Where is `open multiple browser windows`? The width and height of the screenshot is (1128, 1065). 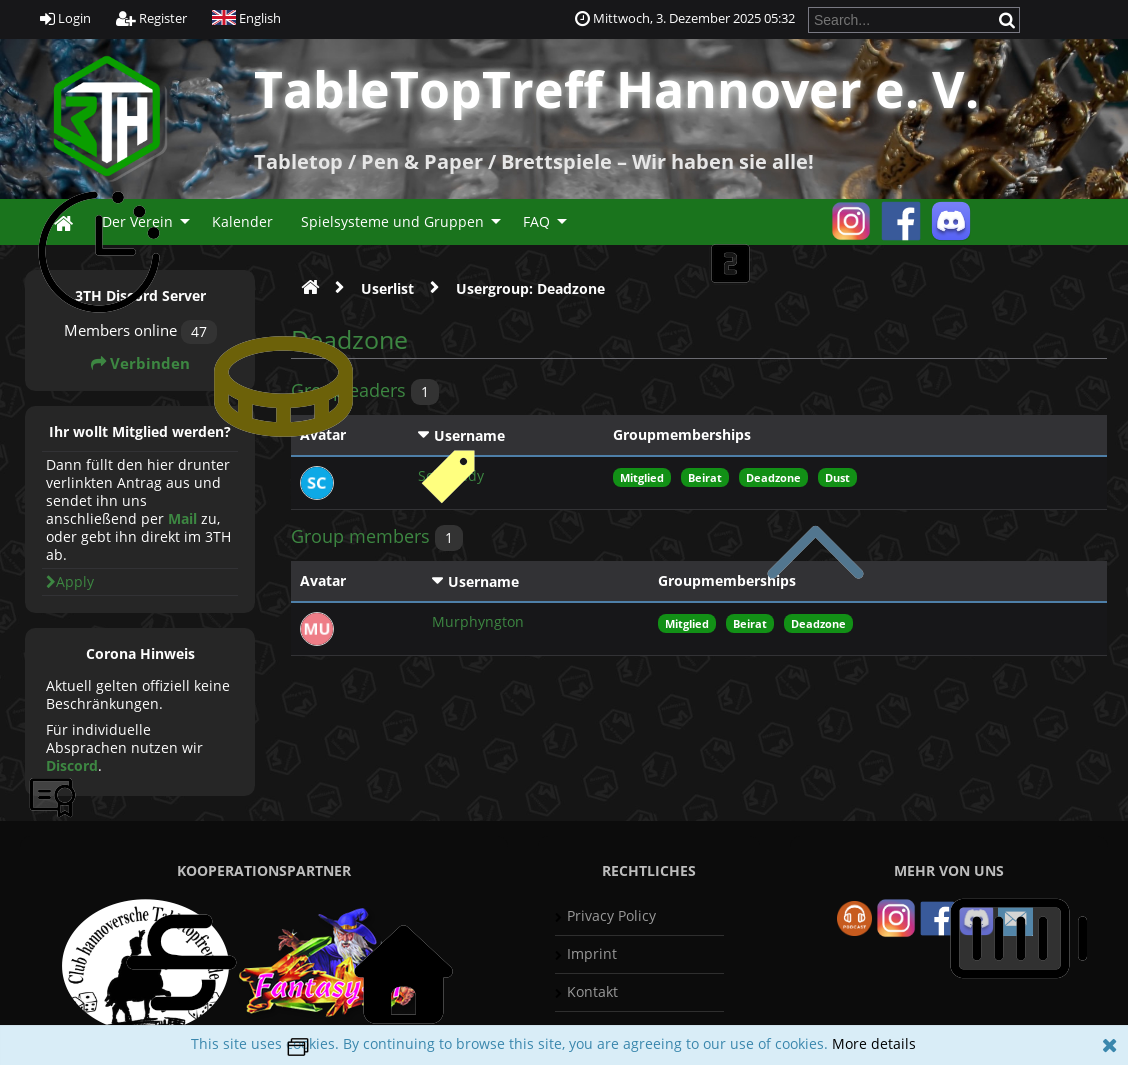
open multiple browser windows is located at coordinates (298, 1047).